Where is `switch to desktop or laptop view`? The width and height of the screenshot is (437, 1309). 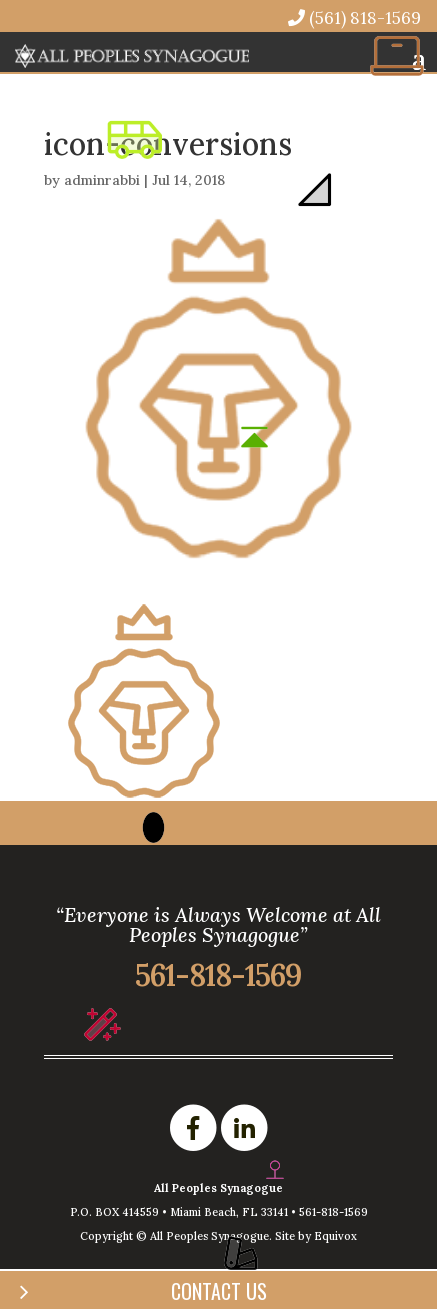 switch to desktop or laptop view is located at coordinates (397, 55).